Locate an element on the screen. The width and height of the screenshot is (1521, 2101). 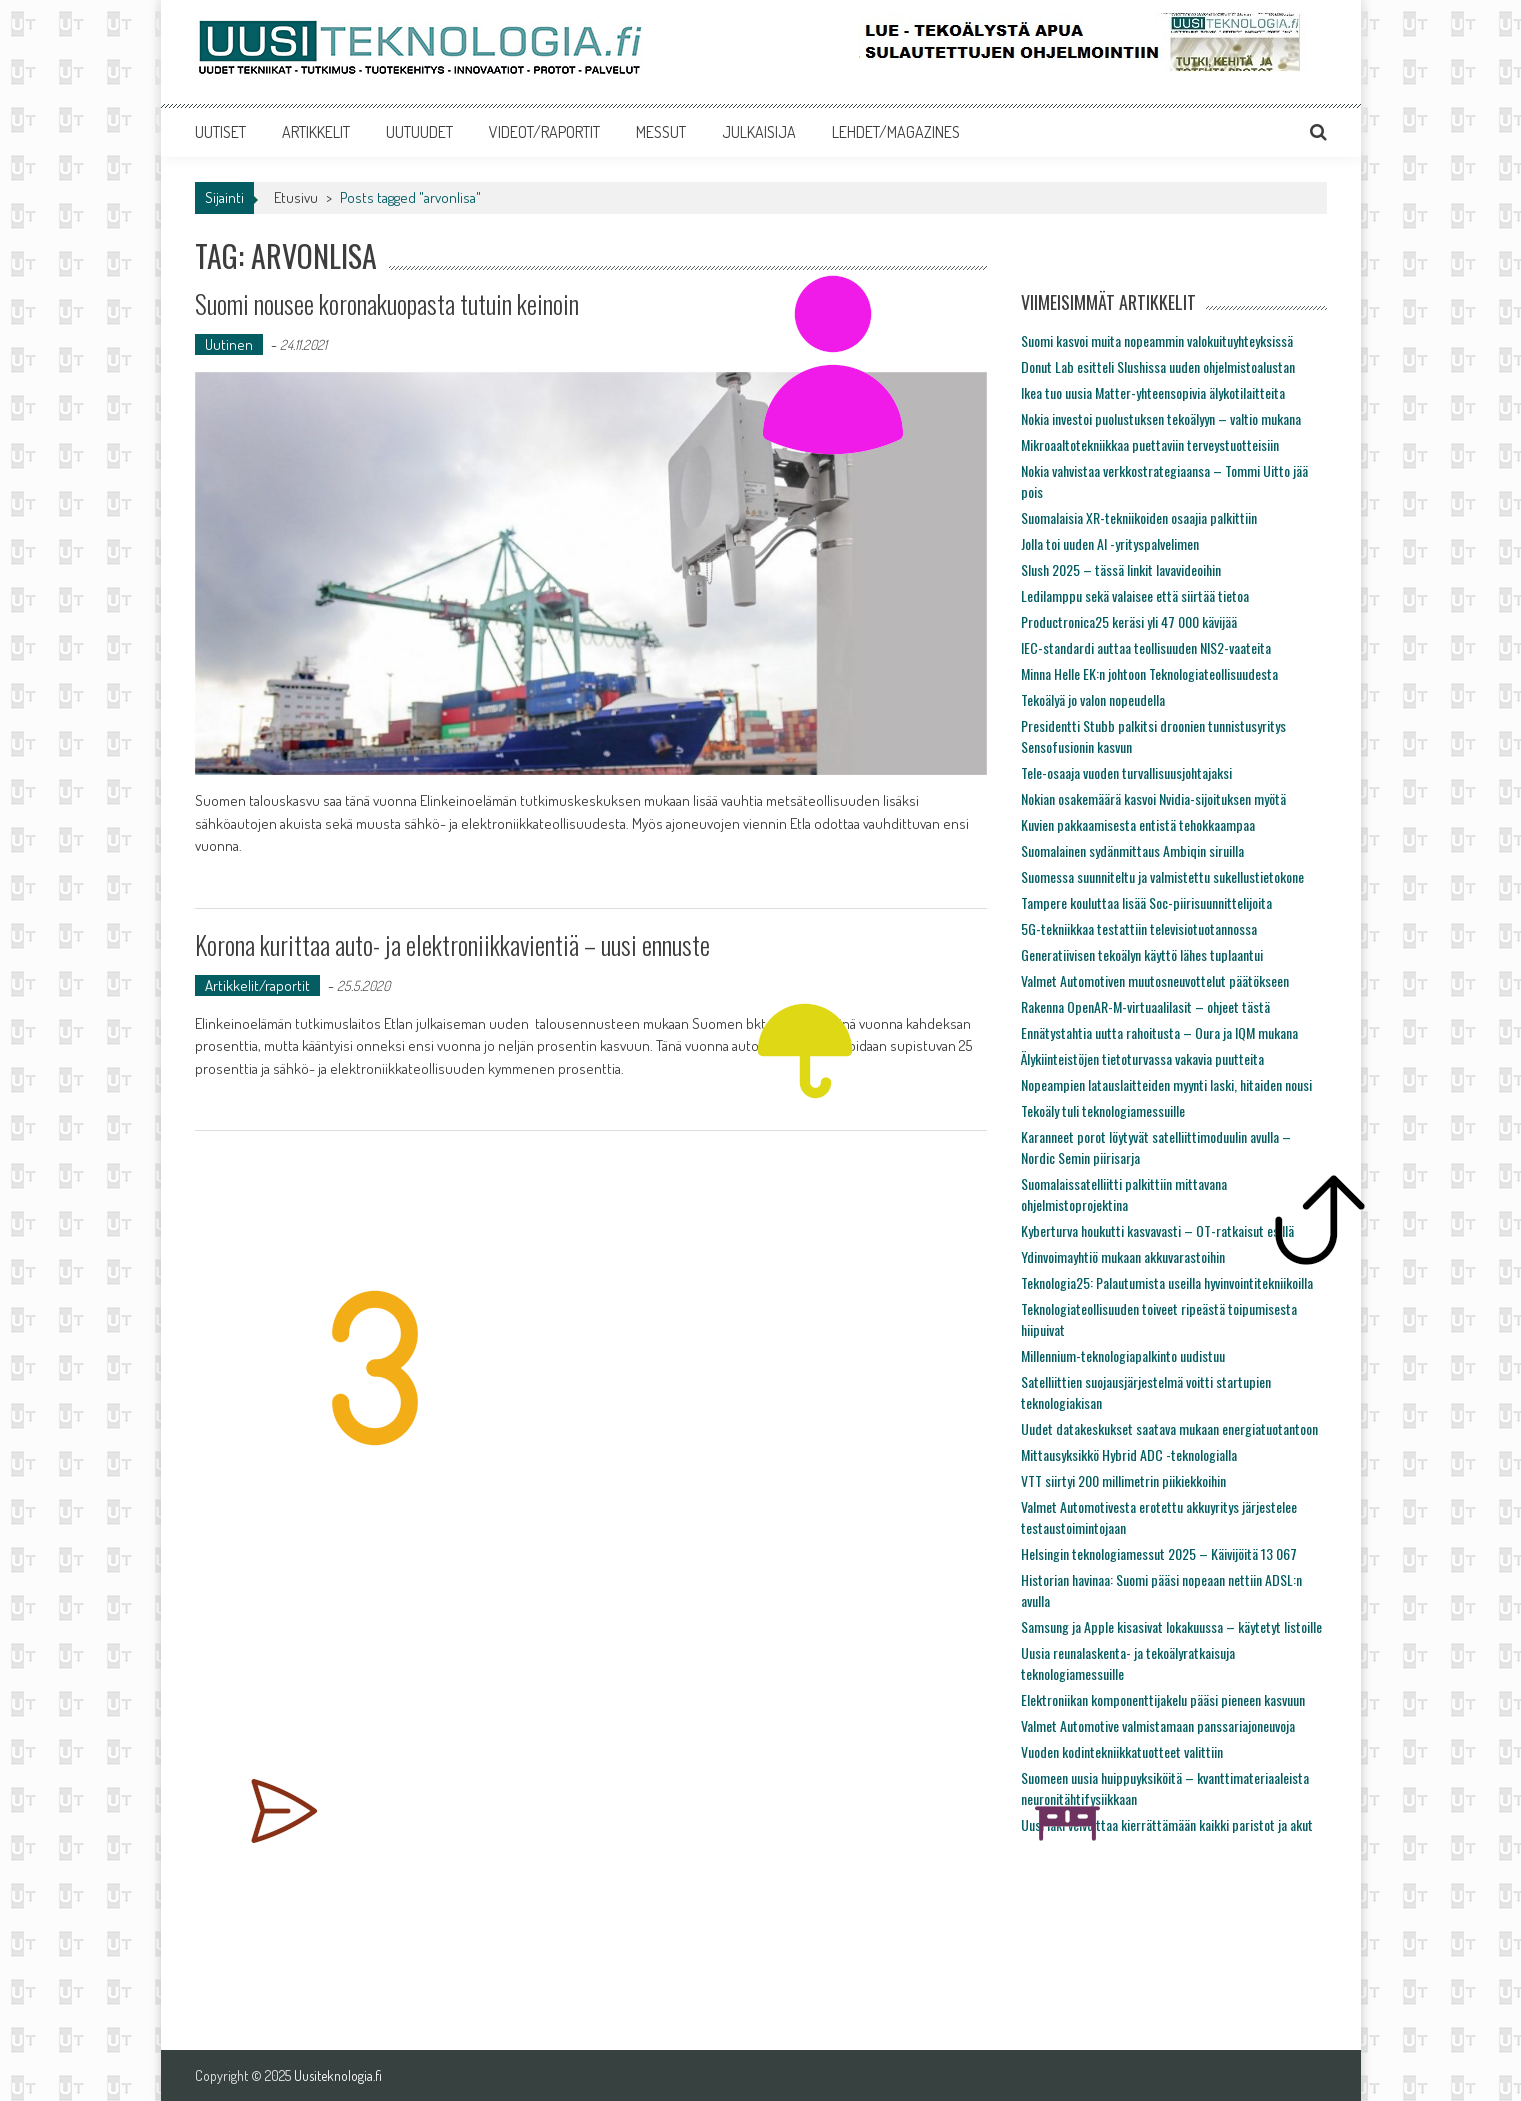
go back or return to previous state is located at coordinates (1320, 1220).